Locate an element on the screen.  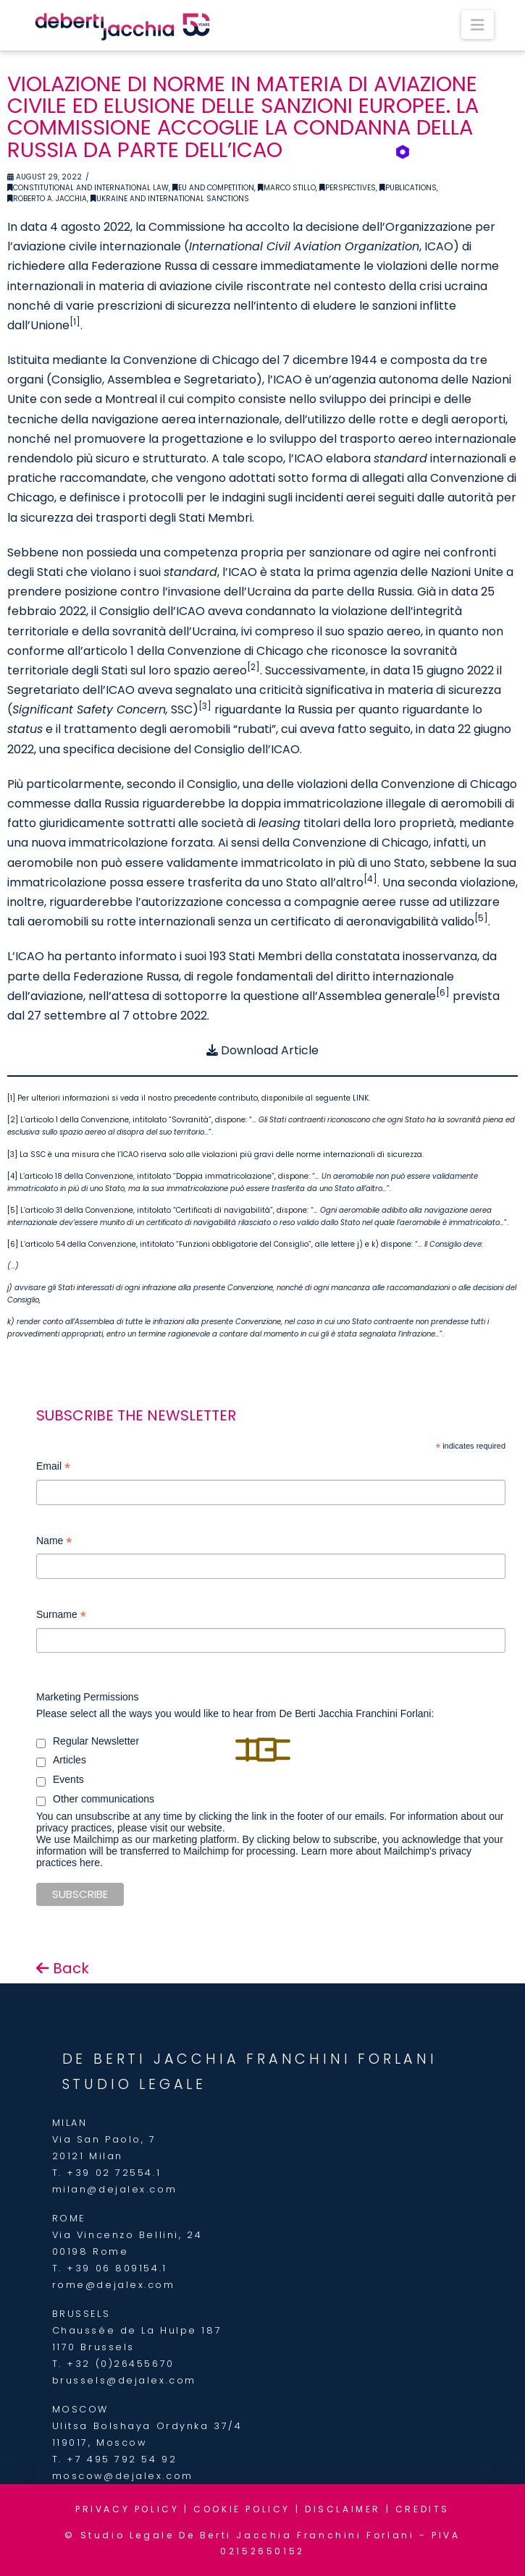
adjust belt or strap settings is located at coordinates (263, 1750).